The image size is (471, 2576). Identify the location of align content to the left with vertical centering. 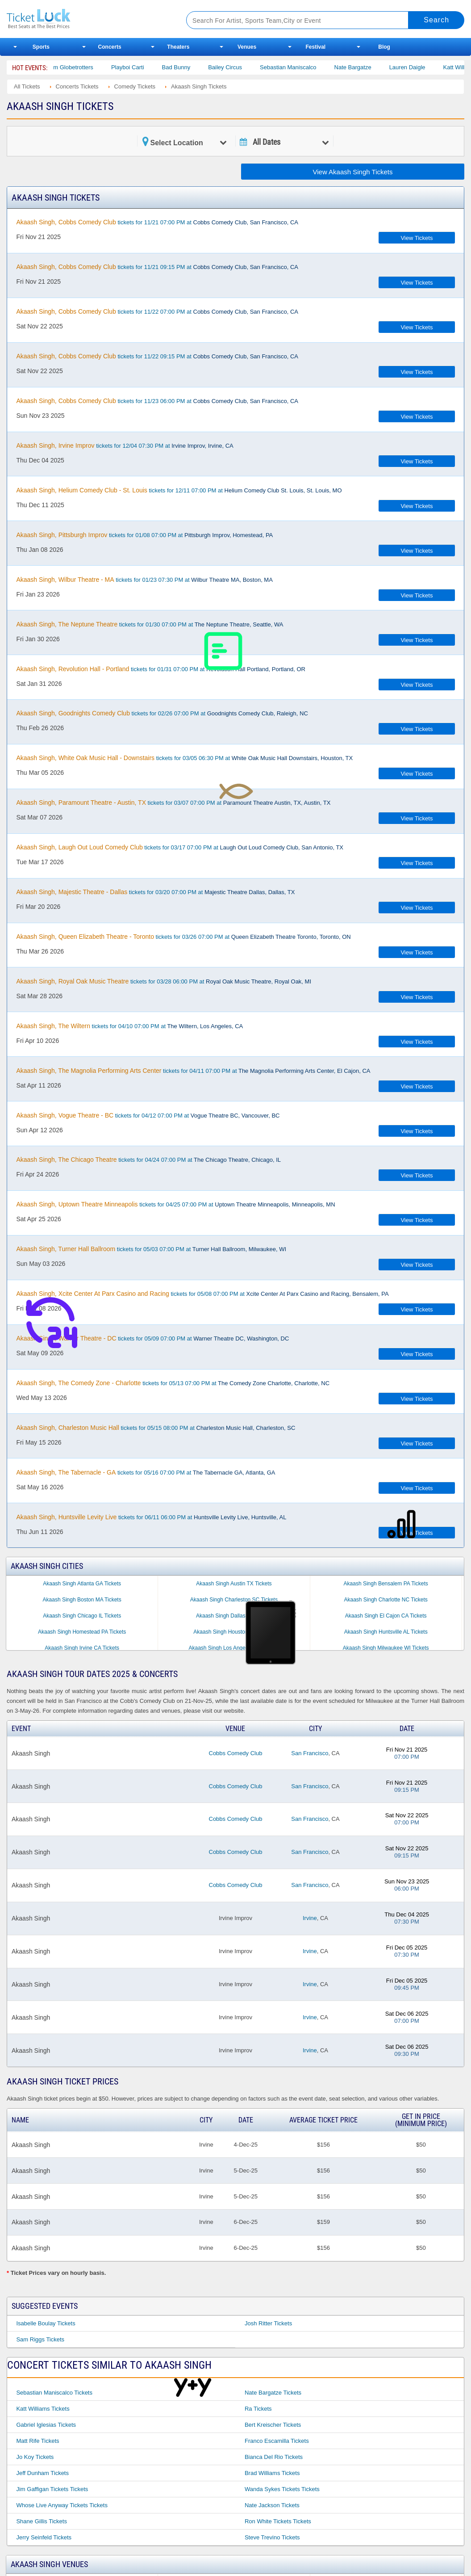
(223, 651).